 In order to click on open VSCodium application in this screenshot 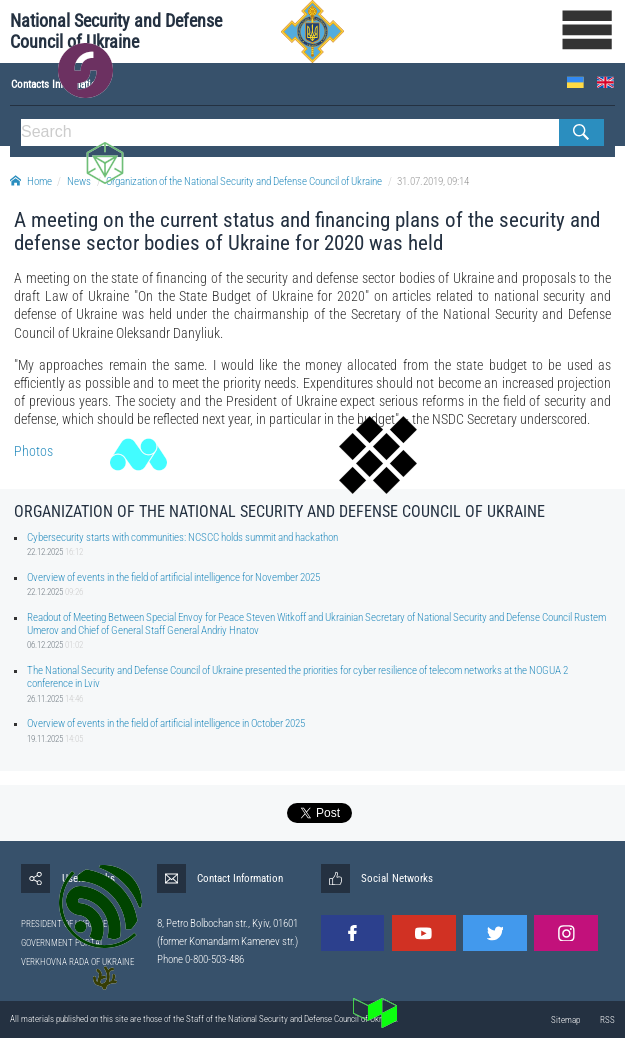, I will do `click(105, 978)`.